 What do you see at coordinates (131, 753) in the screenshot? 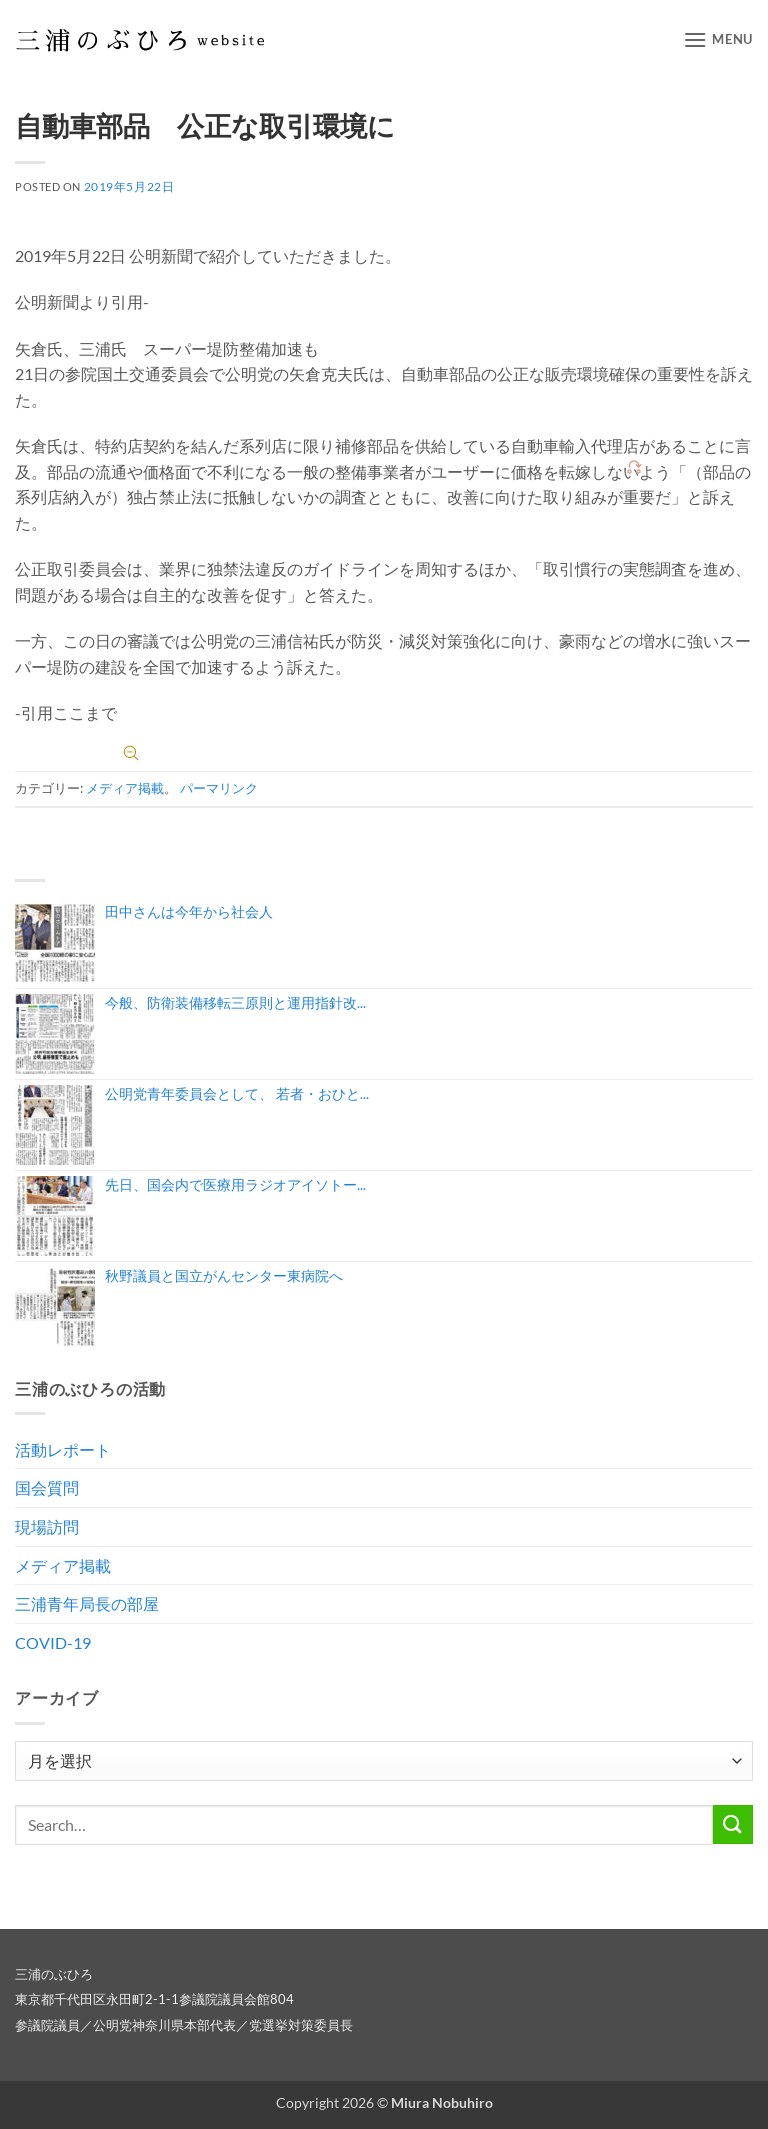
I see `zoom out` at bounding box center [131, 753].